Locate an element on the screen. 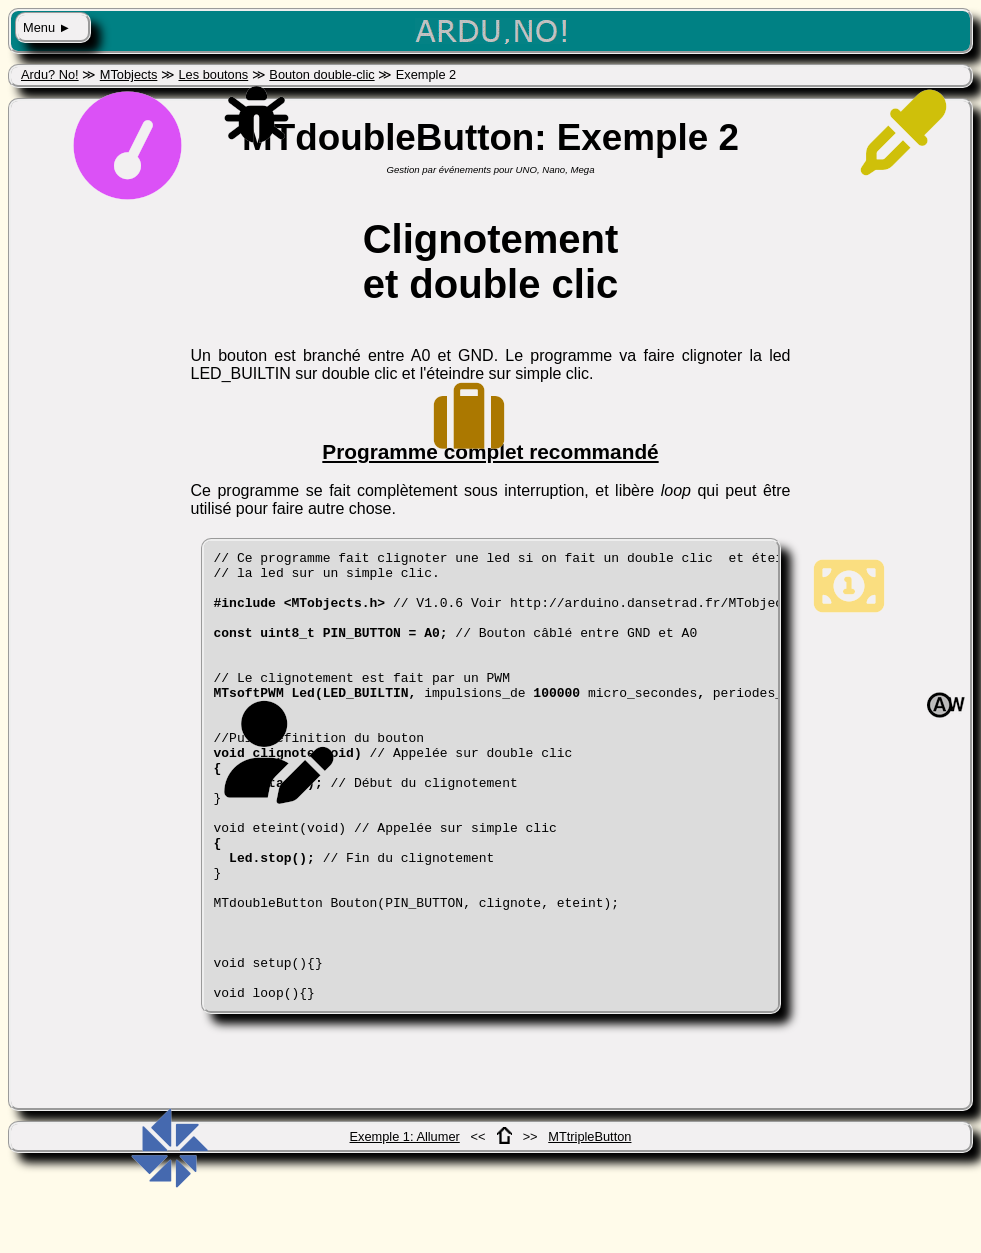 The image size is (981, 1253). edit user profile is located at coordinates (276, 748).